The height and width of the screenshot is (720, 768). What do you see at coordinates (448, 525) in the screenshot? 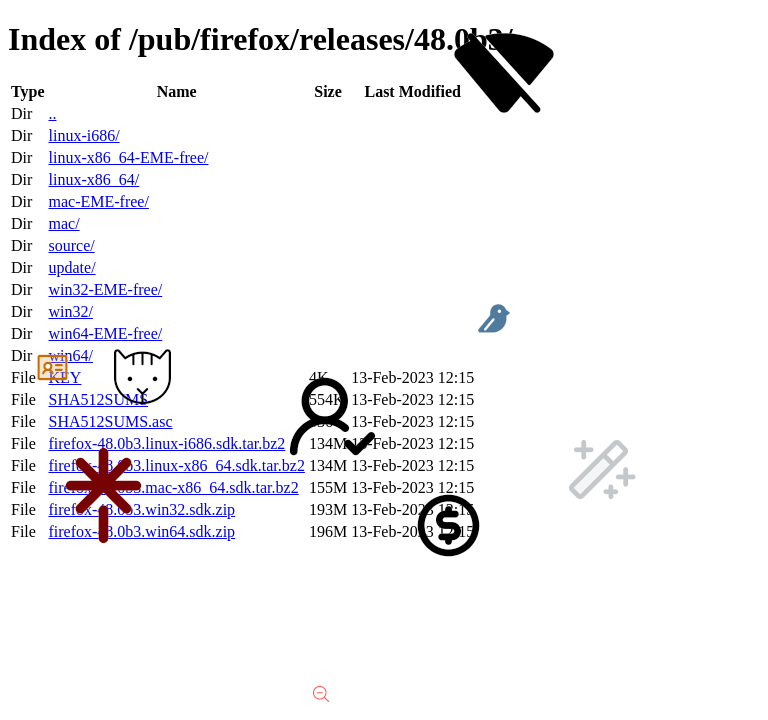
I see `view account balance or financial summary` at bounding box center [448, 525].